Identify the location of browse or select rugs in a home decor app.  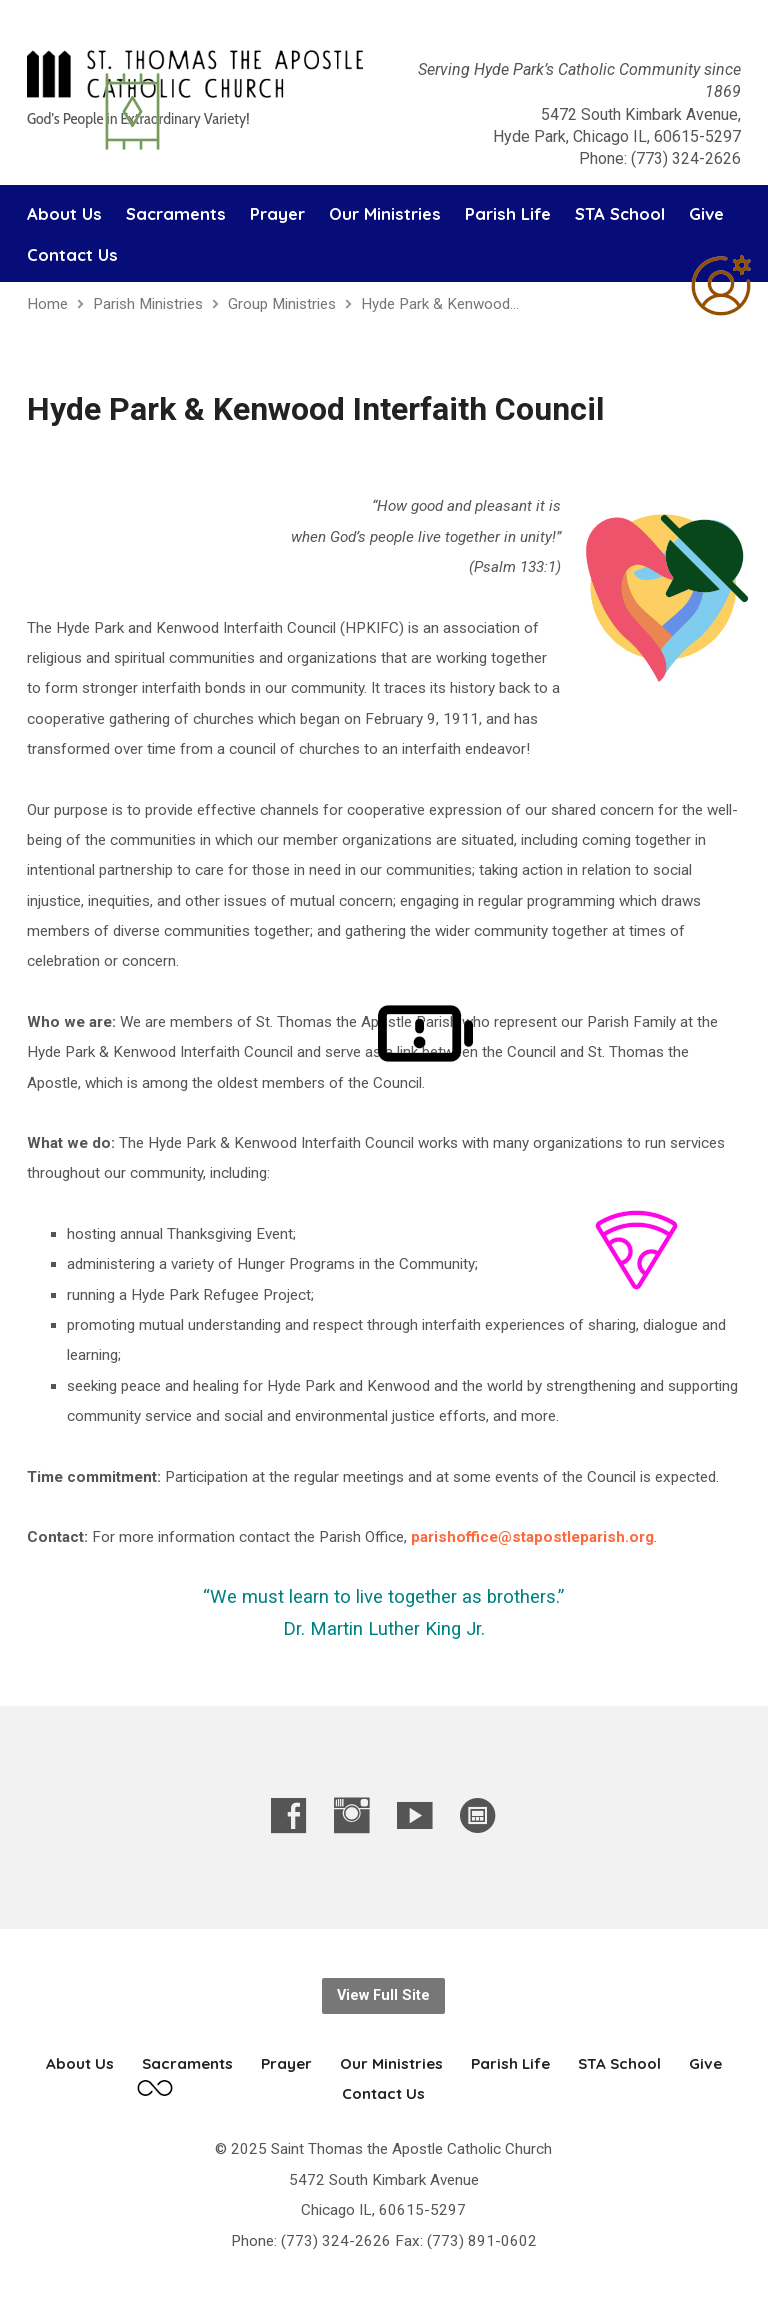
(132, 111).